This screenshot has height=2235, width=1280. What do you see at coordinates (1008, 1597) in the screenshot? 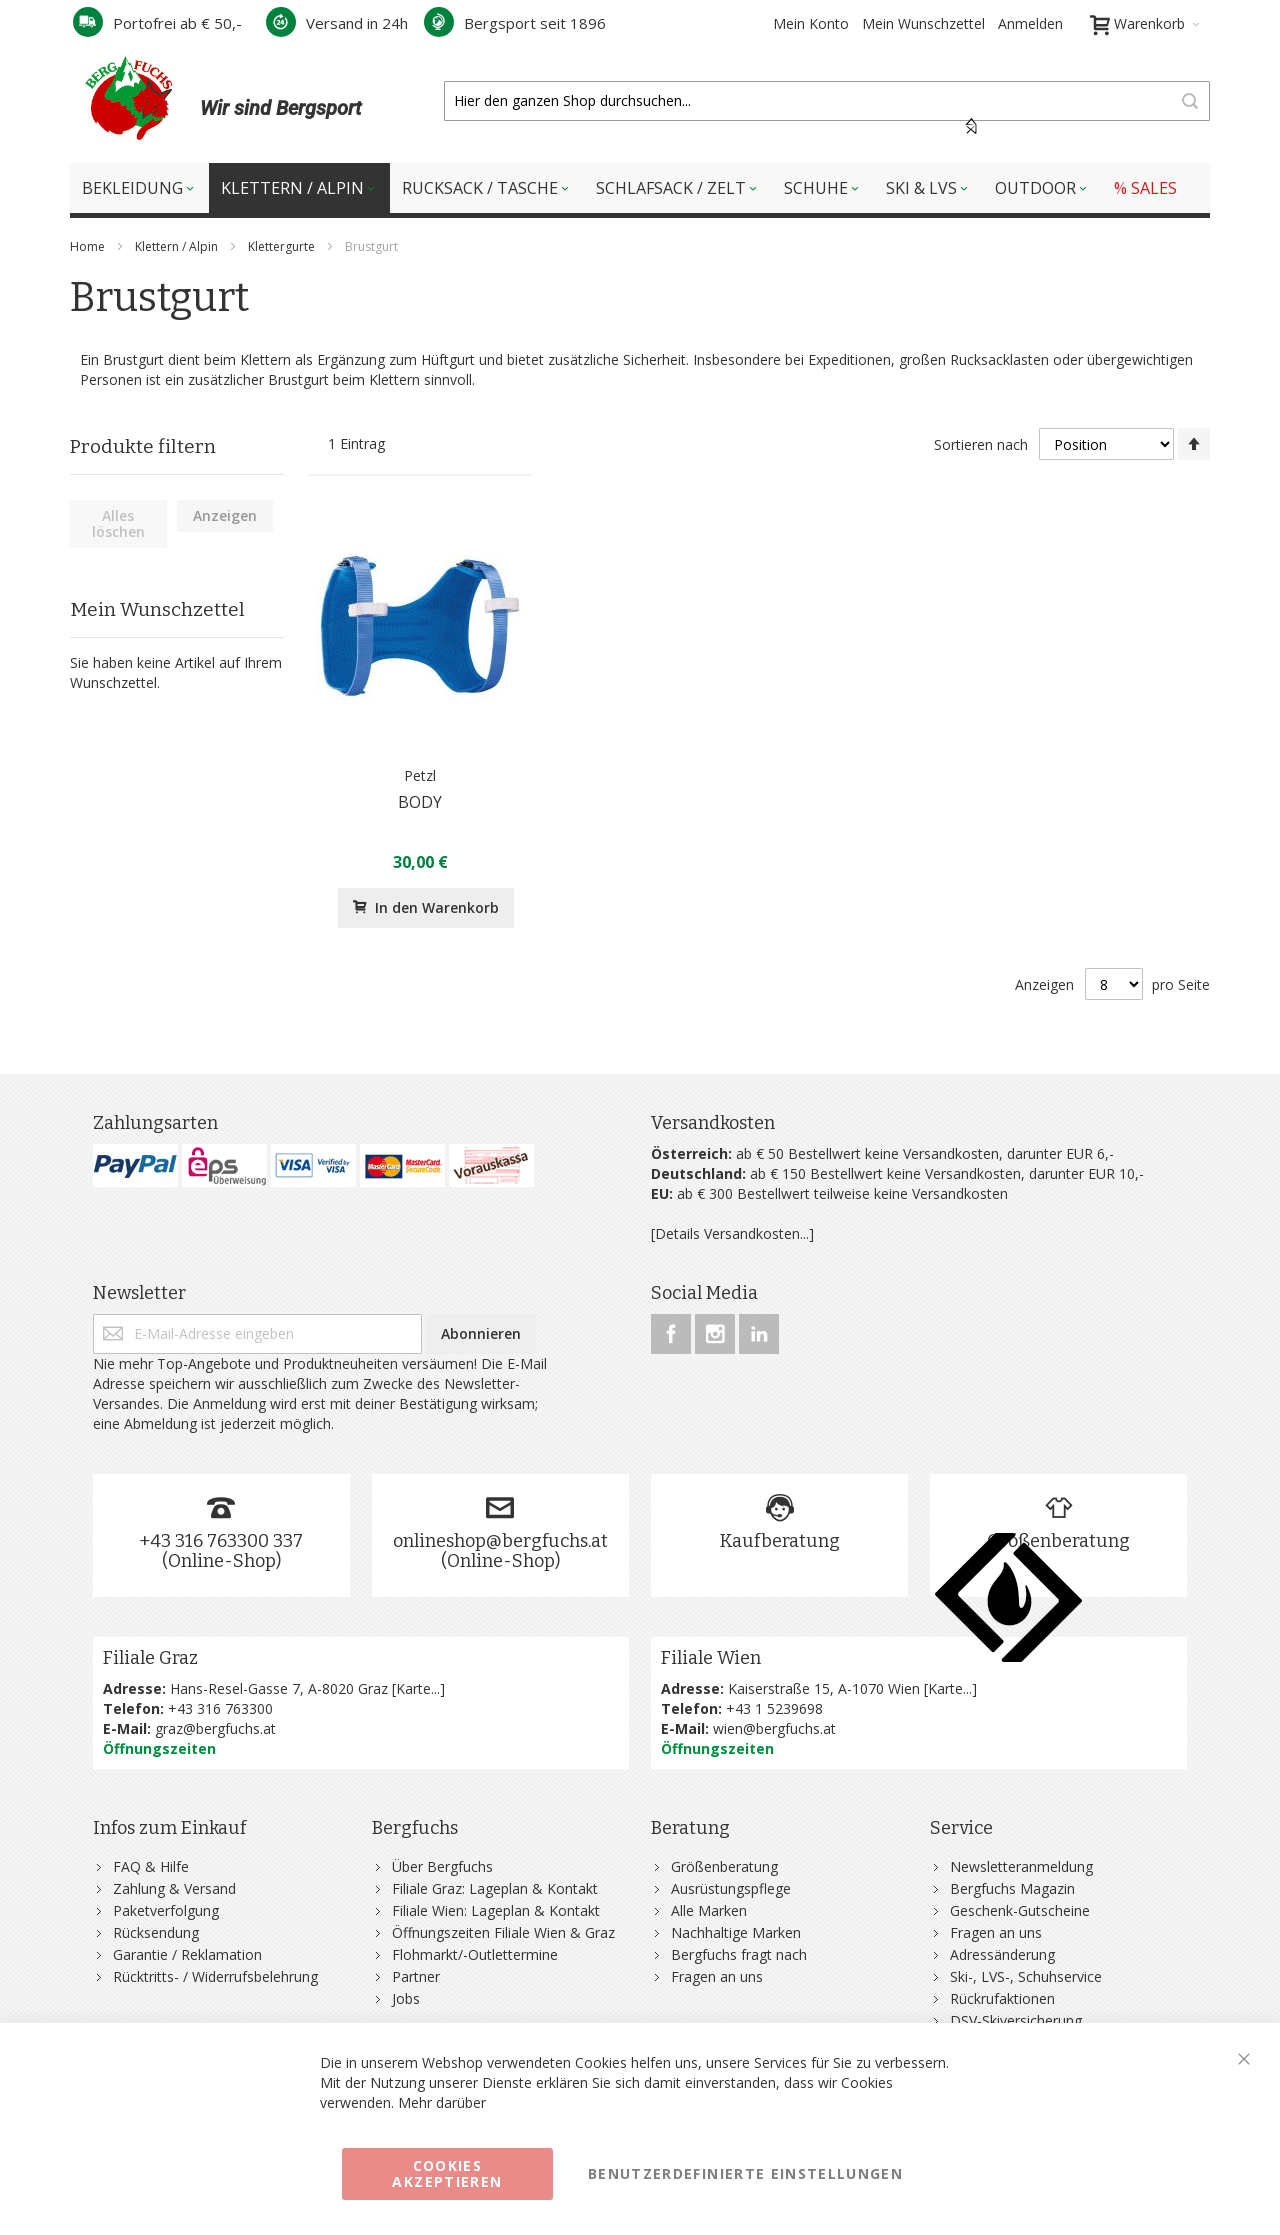
I see `visit sourceforge website` at bounding box center [1008, 1597].